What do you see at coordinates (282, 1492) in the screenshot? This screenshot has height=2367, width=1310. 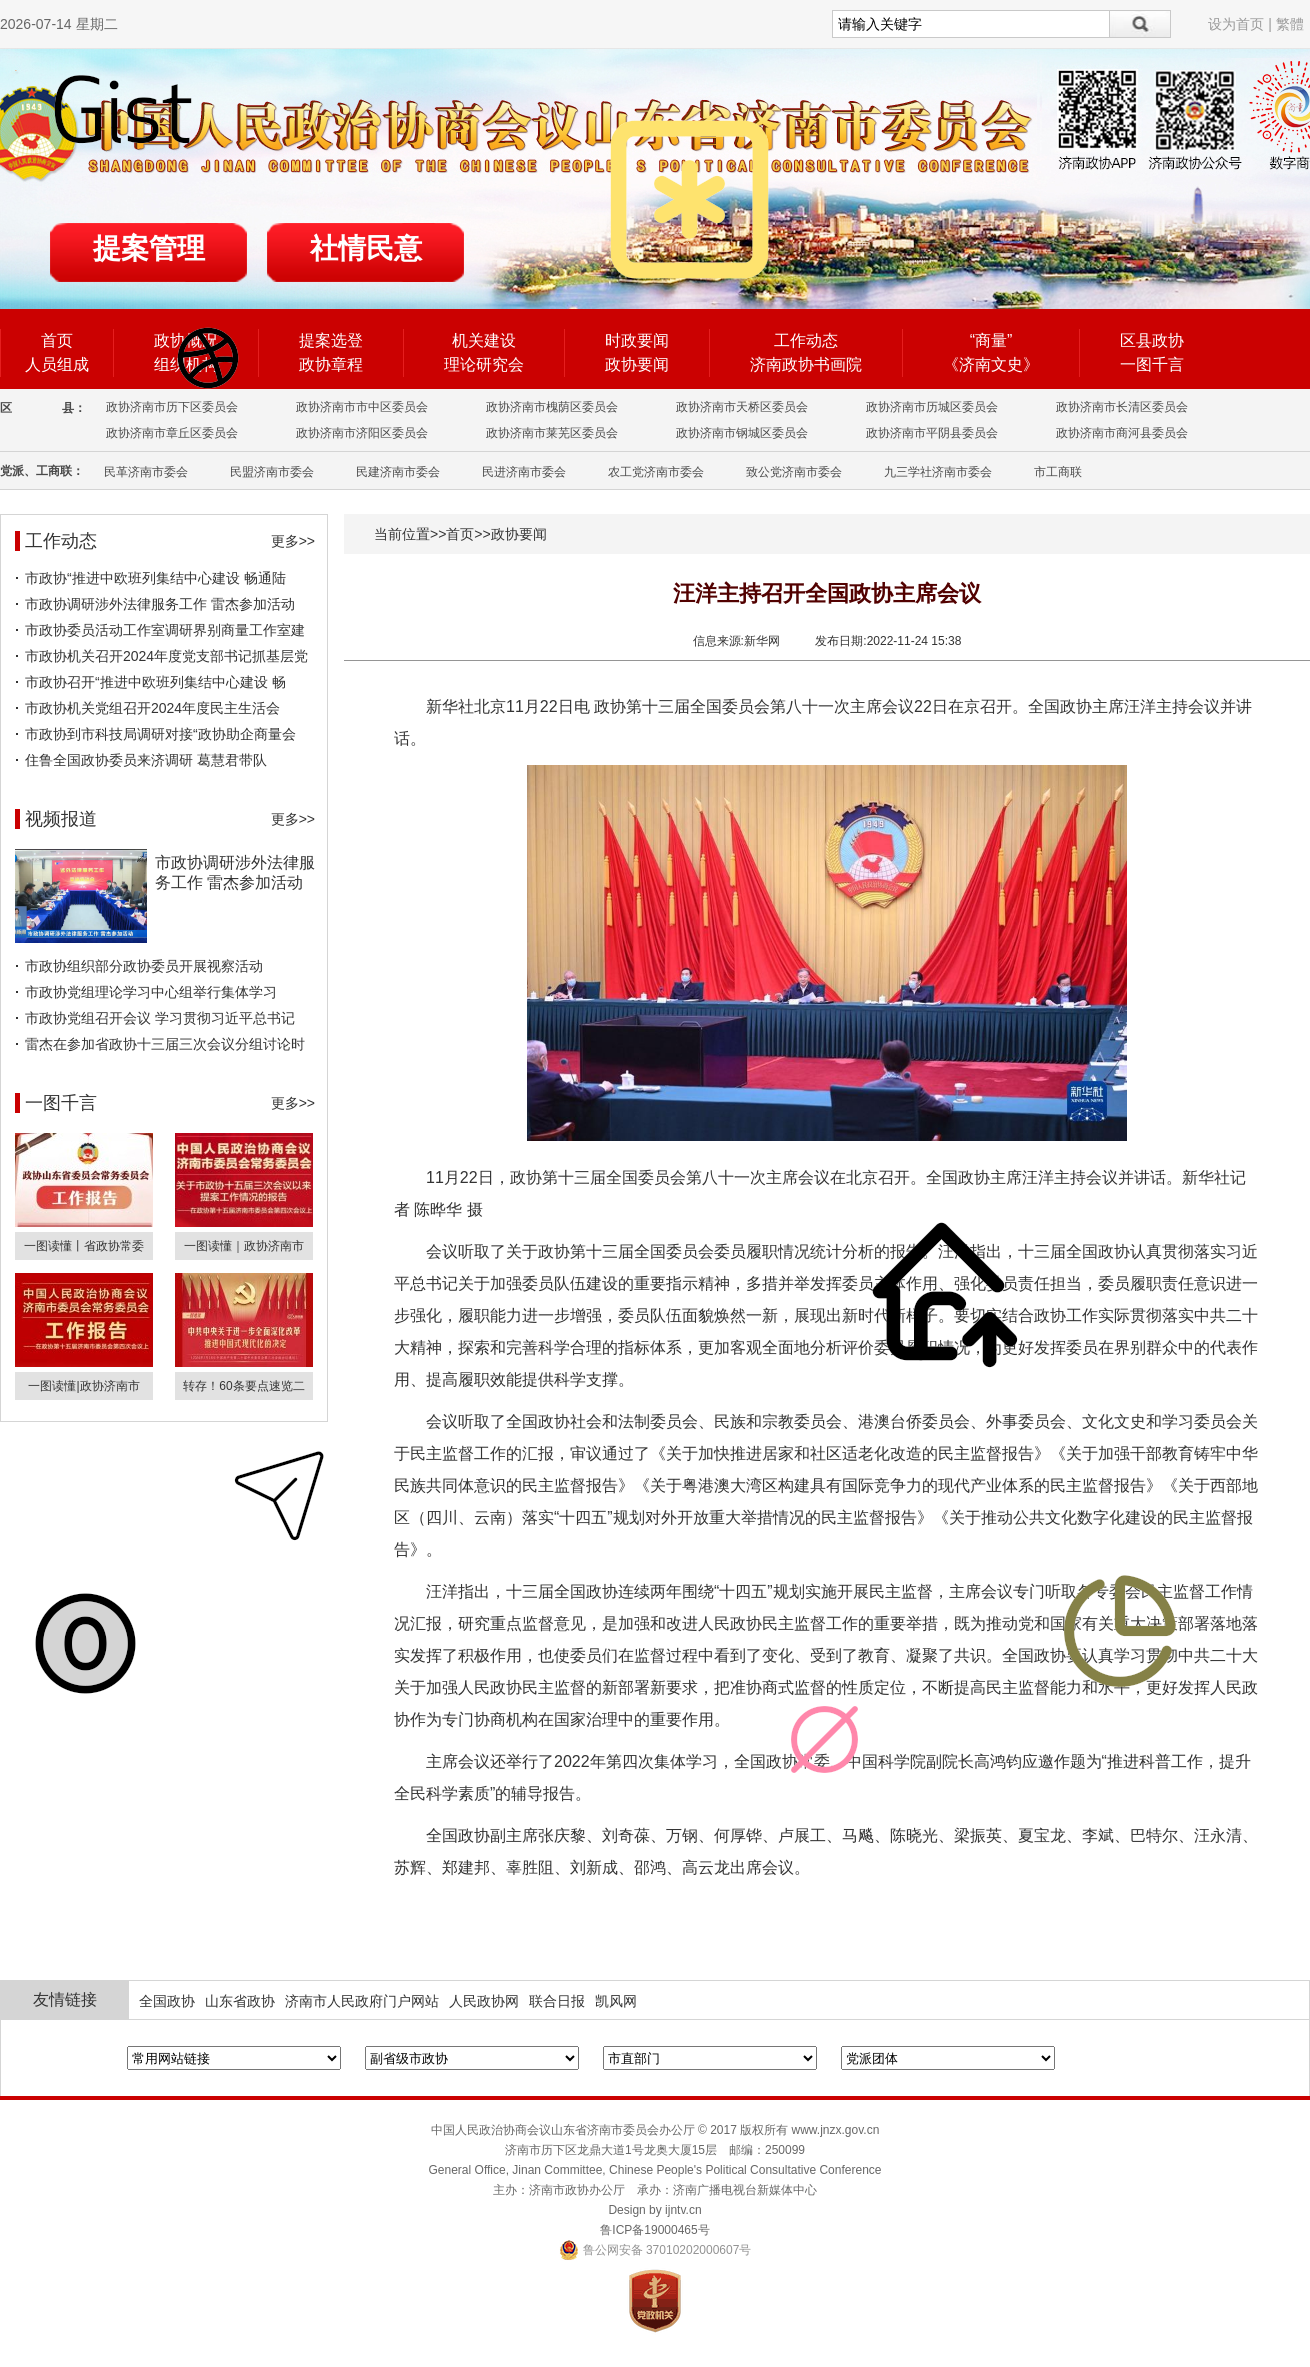 I see `send a message` at bounding box center [282, 1492].